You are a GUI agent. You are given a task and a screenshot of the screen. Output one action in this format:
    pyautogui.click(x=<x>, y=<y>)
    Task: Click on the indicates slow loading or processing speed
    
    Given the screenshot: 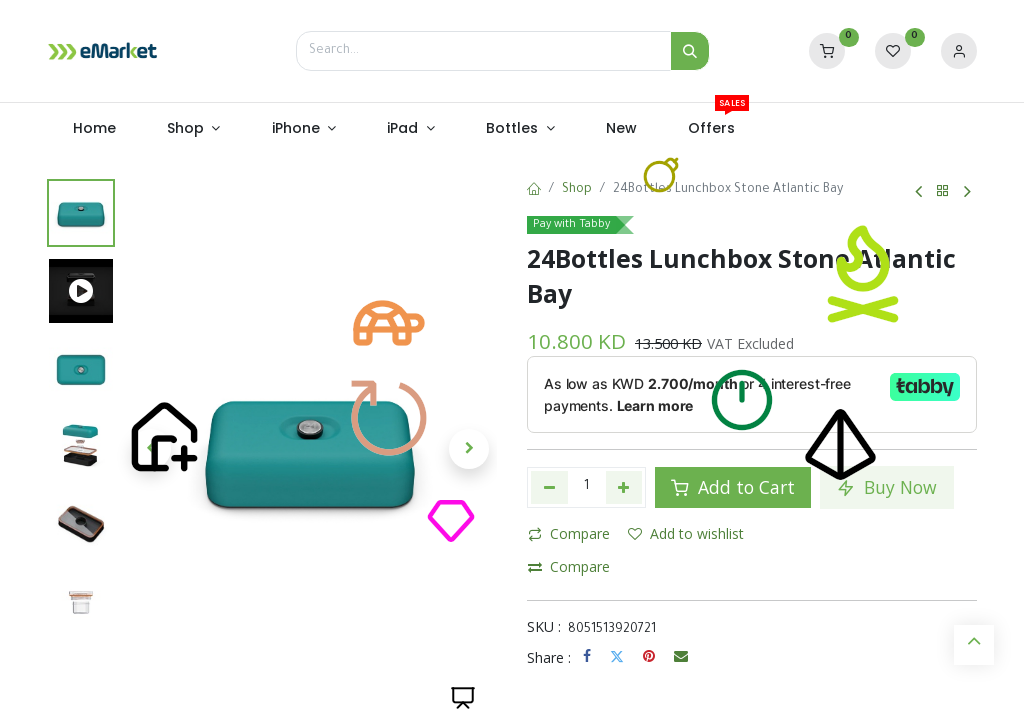 What is the action you would take?
    pyautogui.click(x=389, y=323)
    